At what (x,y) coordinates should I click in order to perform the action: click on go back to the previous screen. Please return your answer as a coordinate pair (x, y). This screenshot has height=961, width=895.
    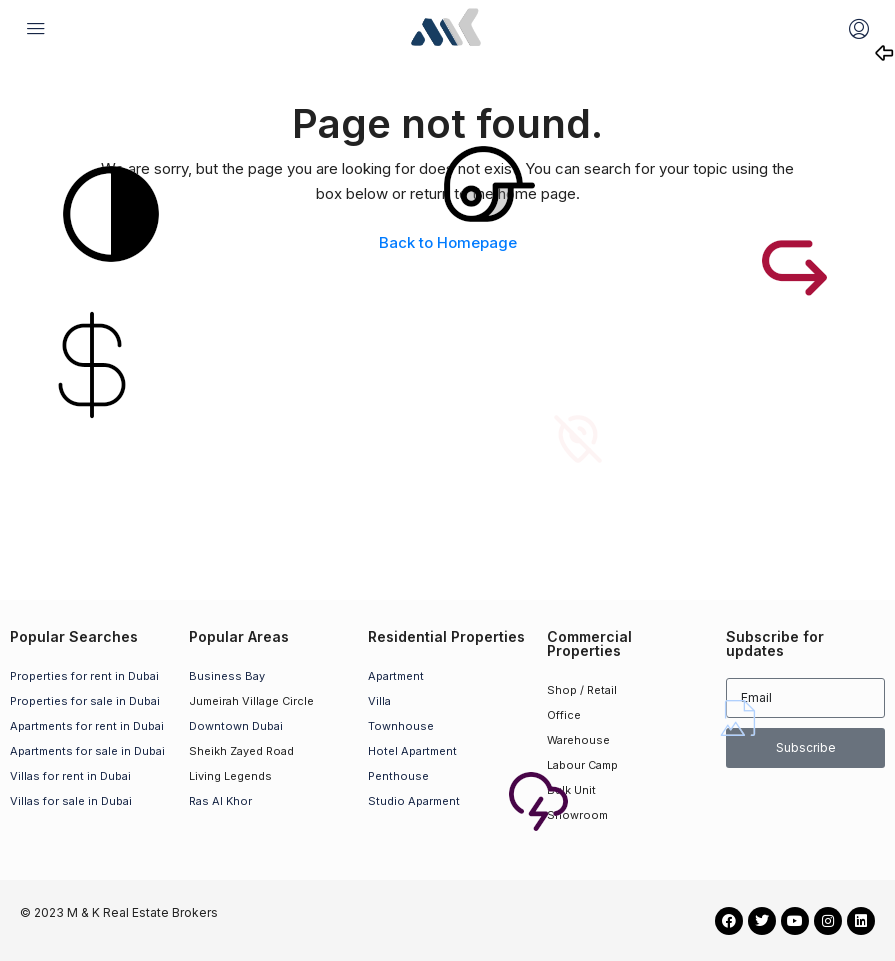
    Looking at the image, I should click on (884, 53).